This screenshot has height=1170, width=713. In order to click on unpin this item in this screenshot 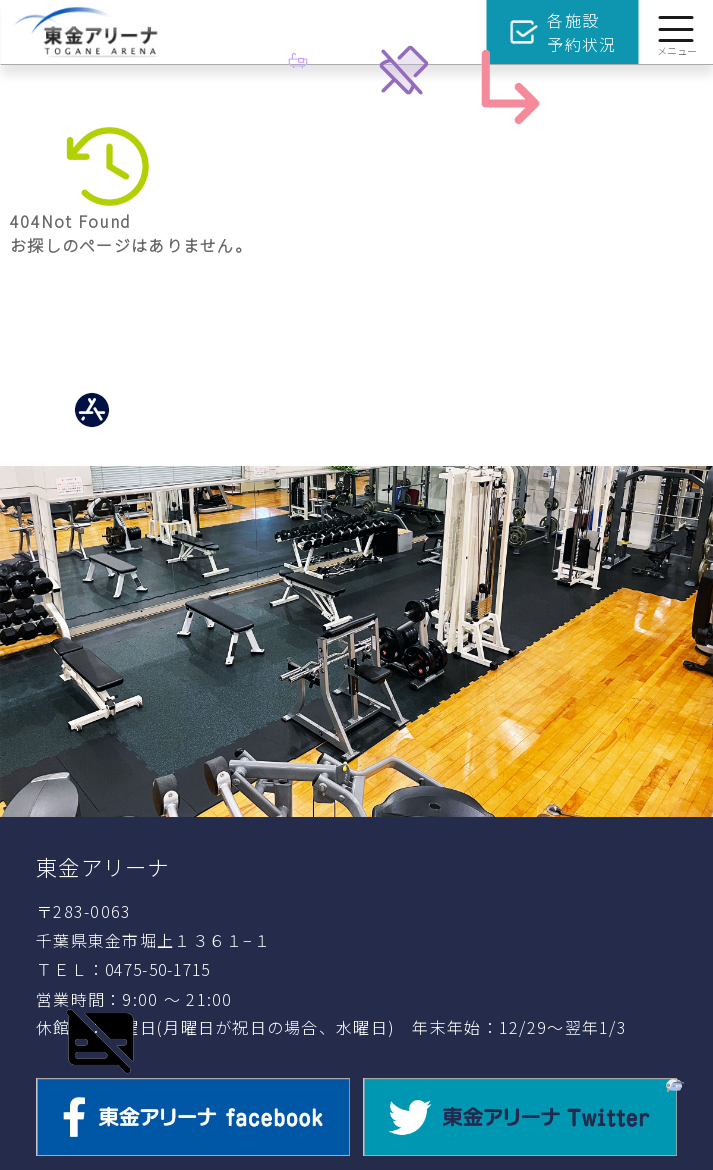, I will do `click(402, 72)`.